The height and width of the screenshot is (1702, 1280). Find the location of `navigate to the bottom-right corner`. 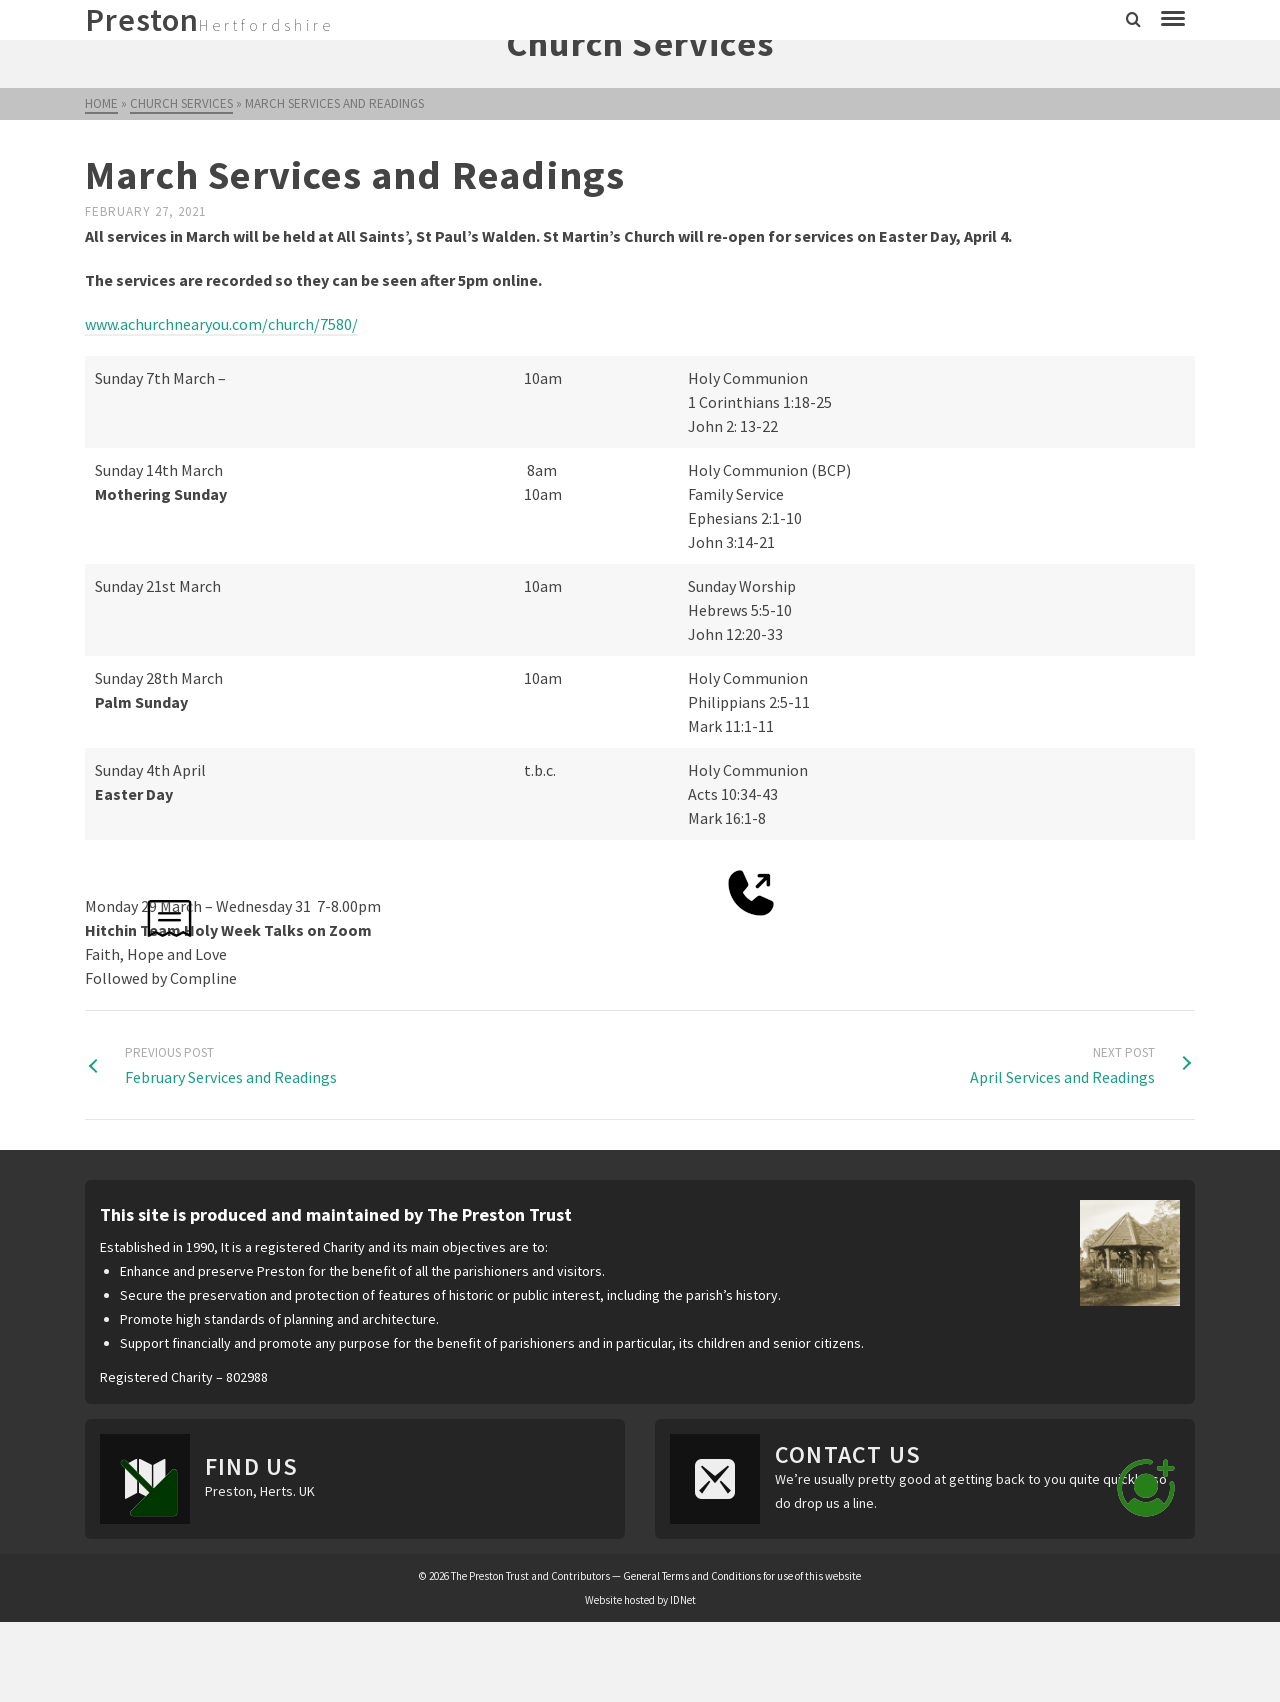

navigate to the bottom-right corner is located at coordinates (149, 1488).